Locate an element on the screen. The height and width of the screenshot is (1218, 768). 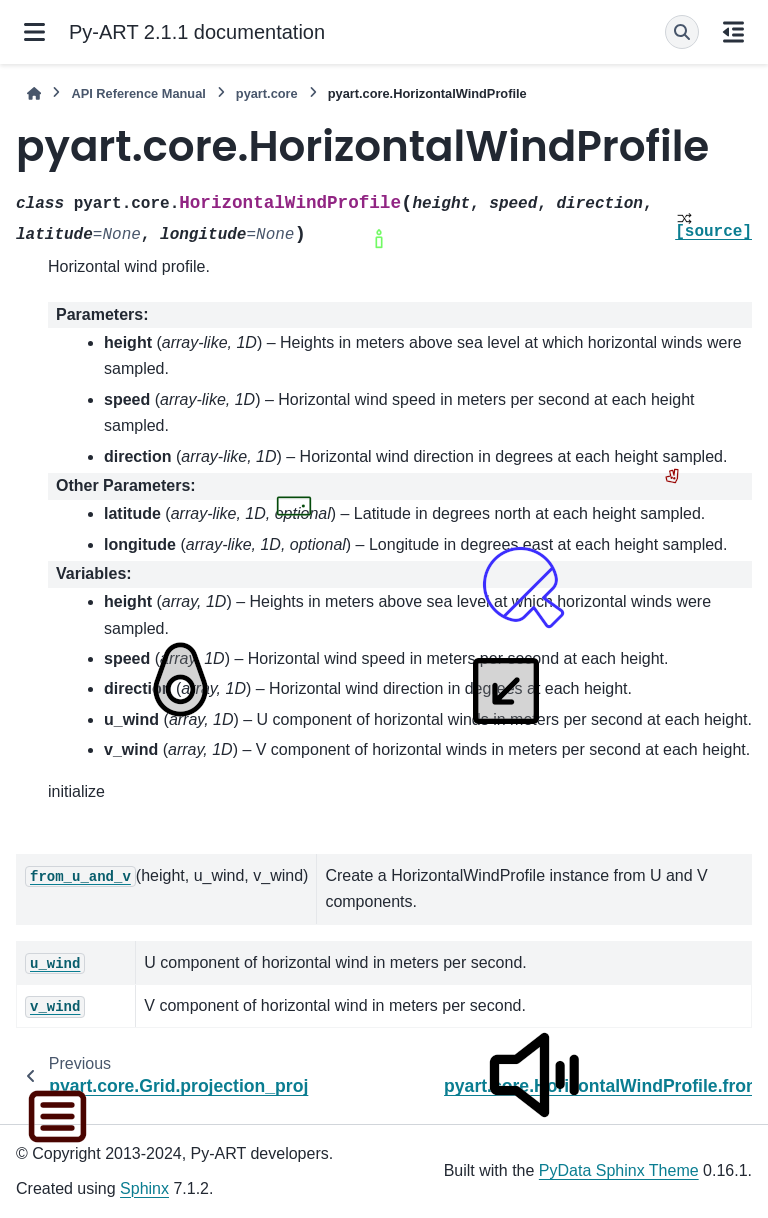
move content to bottom-left corner is located at coordinates (506, 691).